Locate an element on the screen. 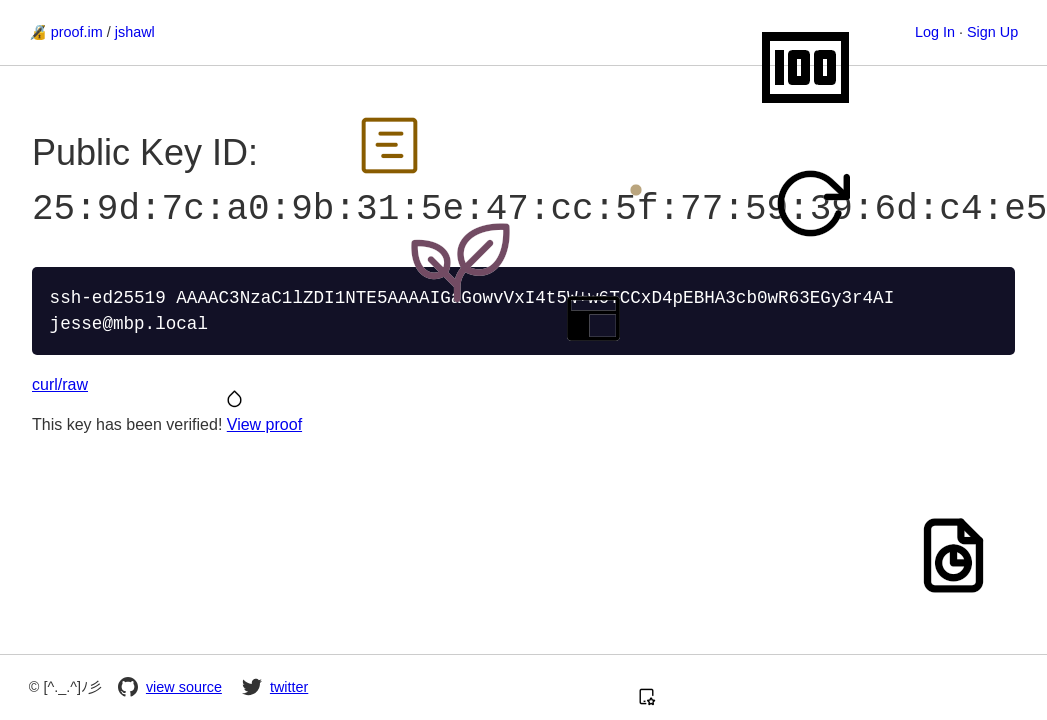 This screenshot has height=720, width=1047. indicates an unread notification or new item is located at coordinates (636, 190).